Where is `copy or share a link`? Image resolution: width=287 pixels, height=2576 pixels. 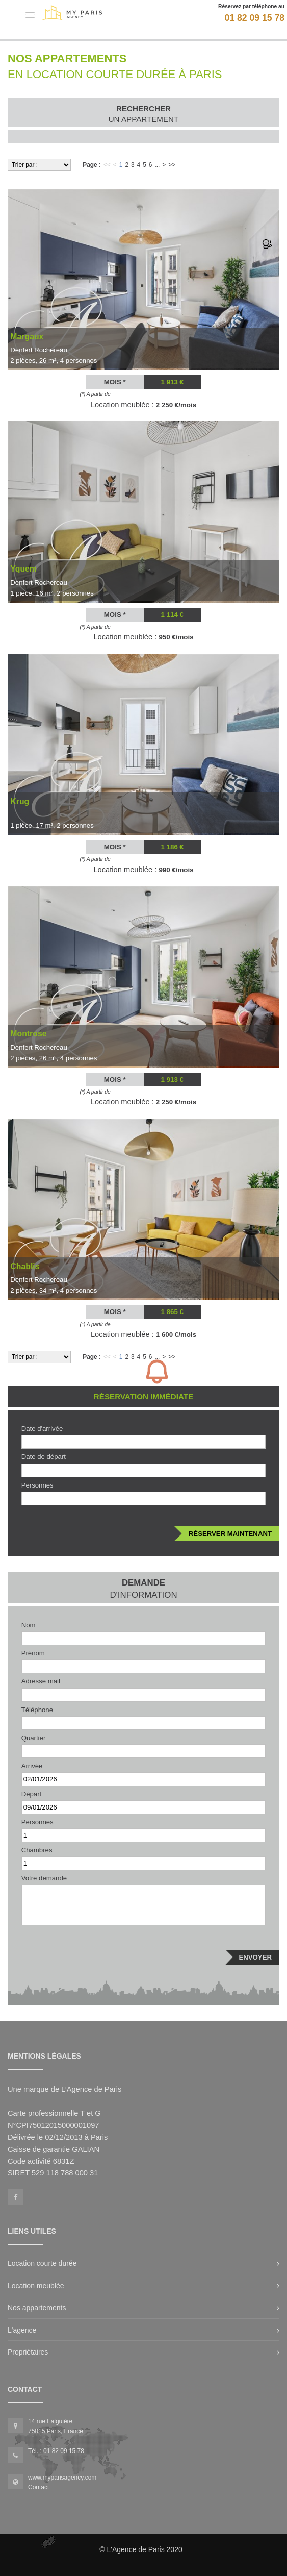 copy or share a link is located at coordinates (48, 2542).